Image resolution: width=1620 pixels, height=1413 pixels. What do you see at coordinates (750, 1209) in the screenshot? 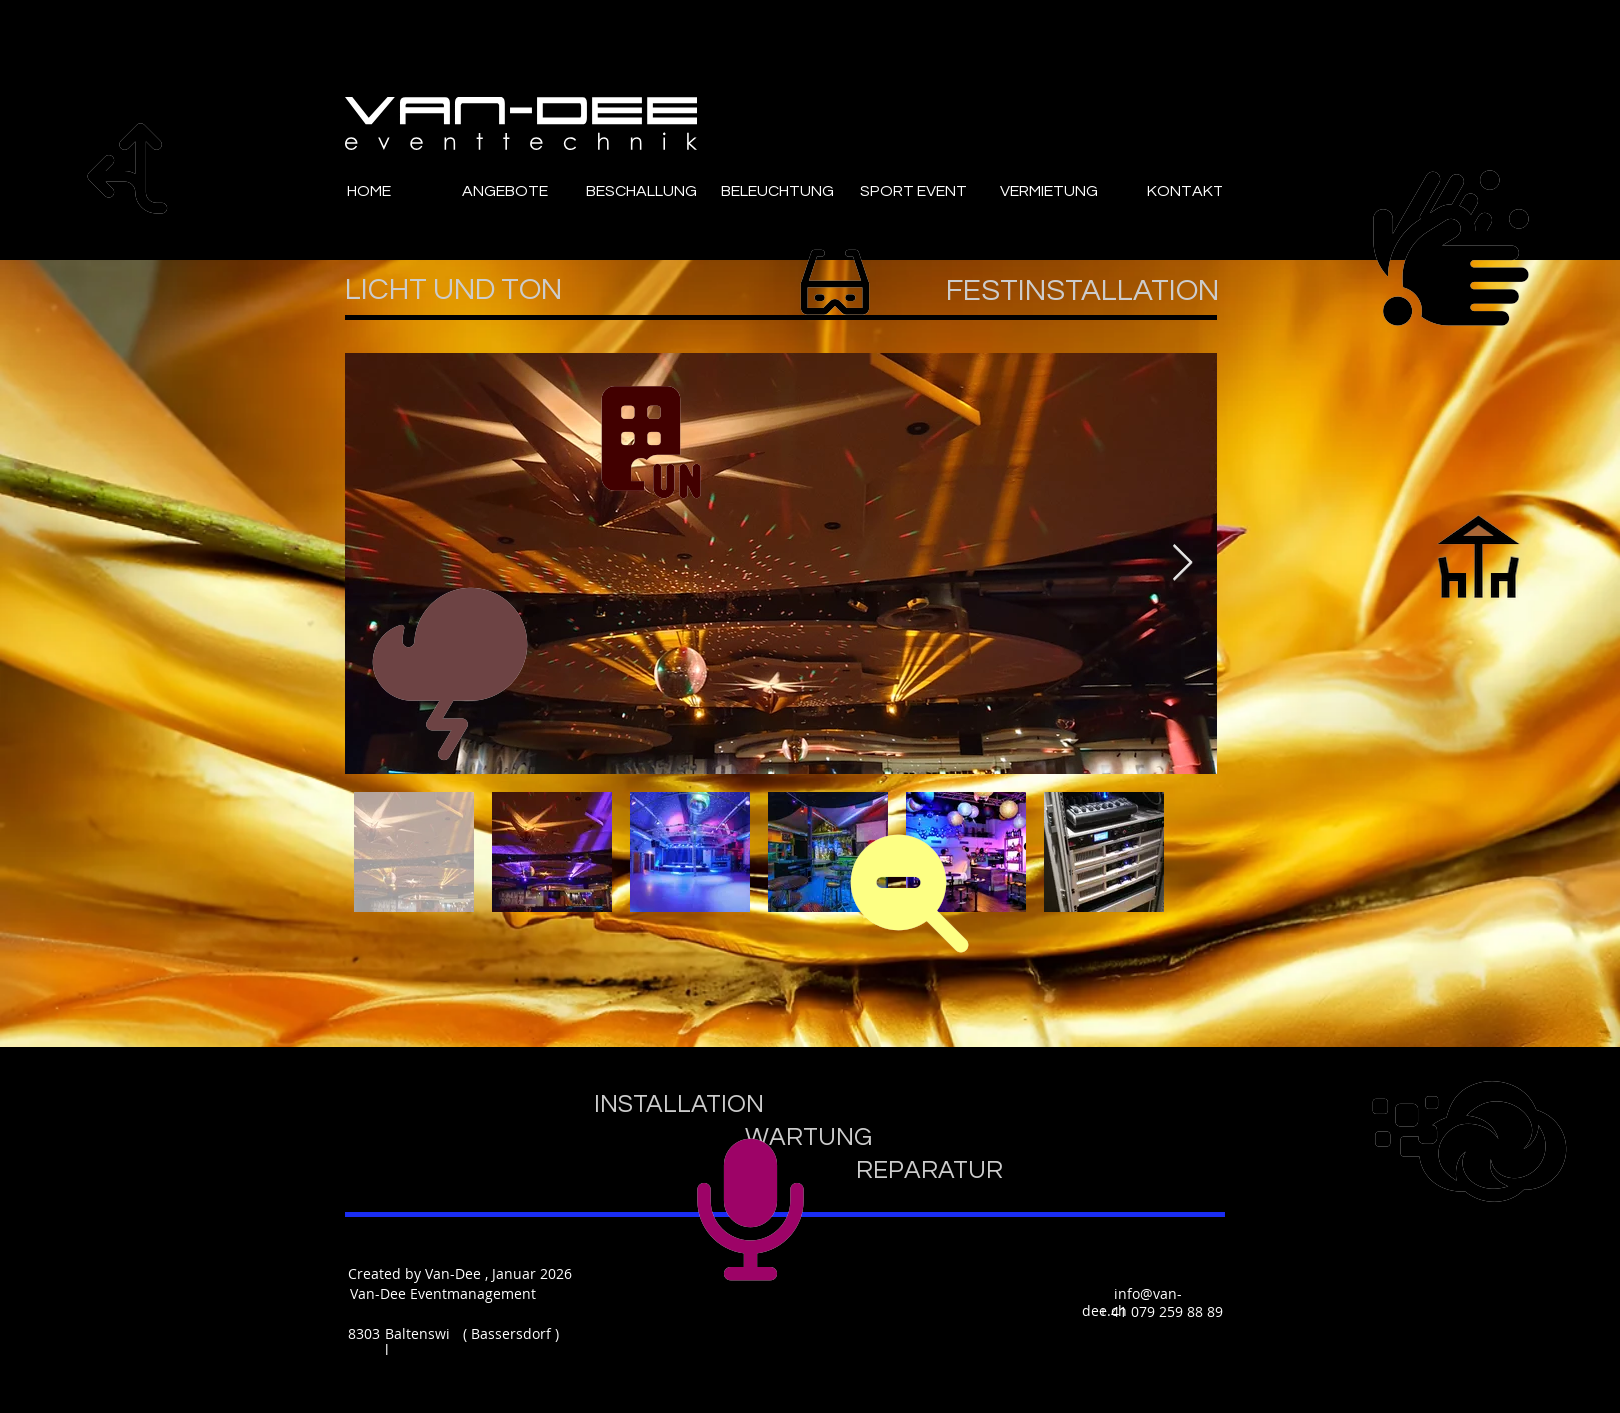
I see `tap to start voice recording` at bounding box center [750, 1209].